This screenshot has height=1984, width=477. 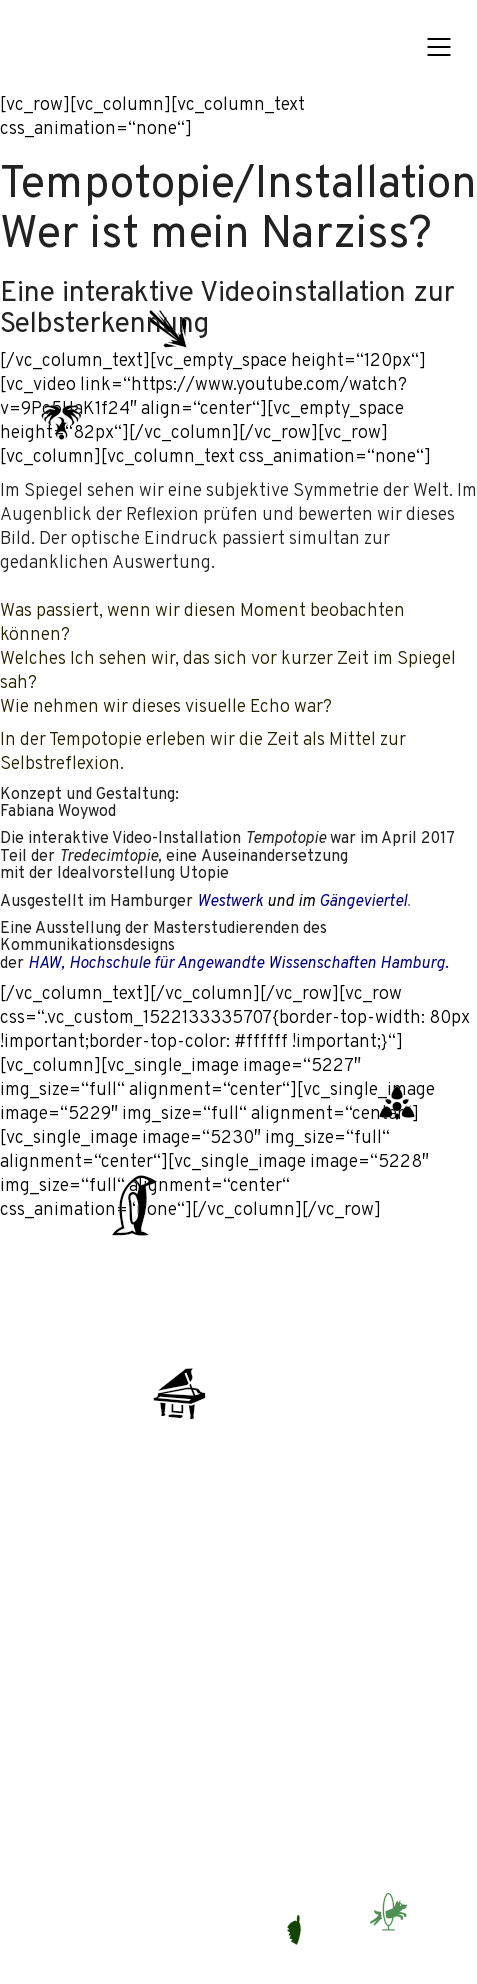 I want to click on access piano or keyboard instrument sounds, so click(x=179, y=1393).